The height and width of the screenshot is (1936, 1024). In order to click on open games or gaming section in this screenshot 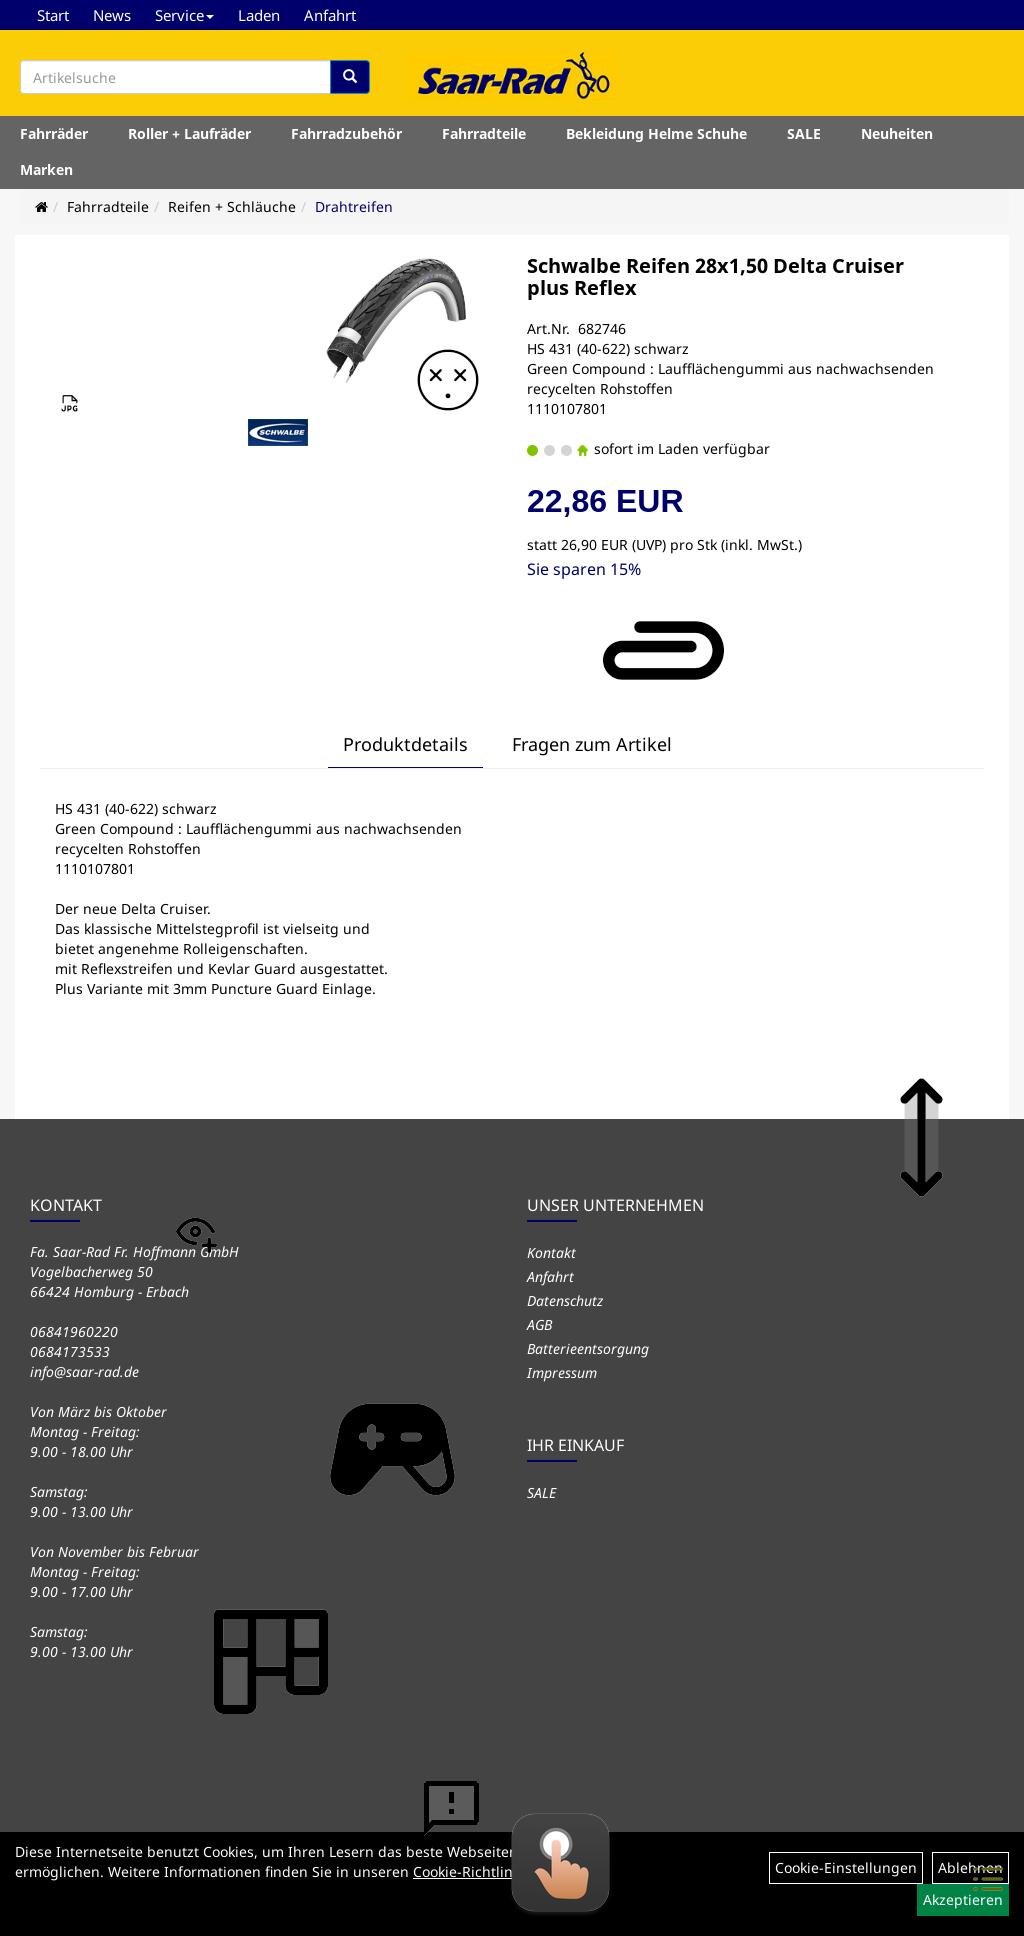, I will do `click(392, 1449)`.